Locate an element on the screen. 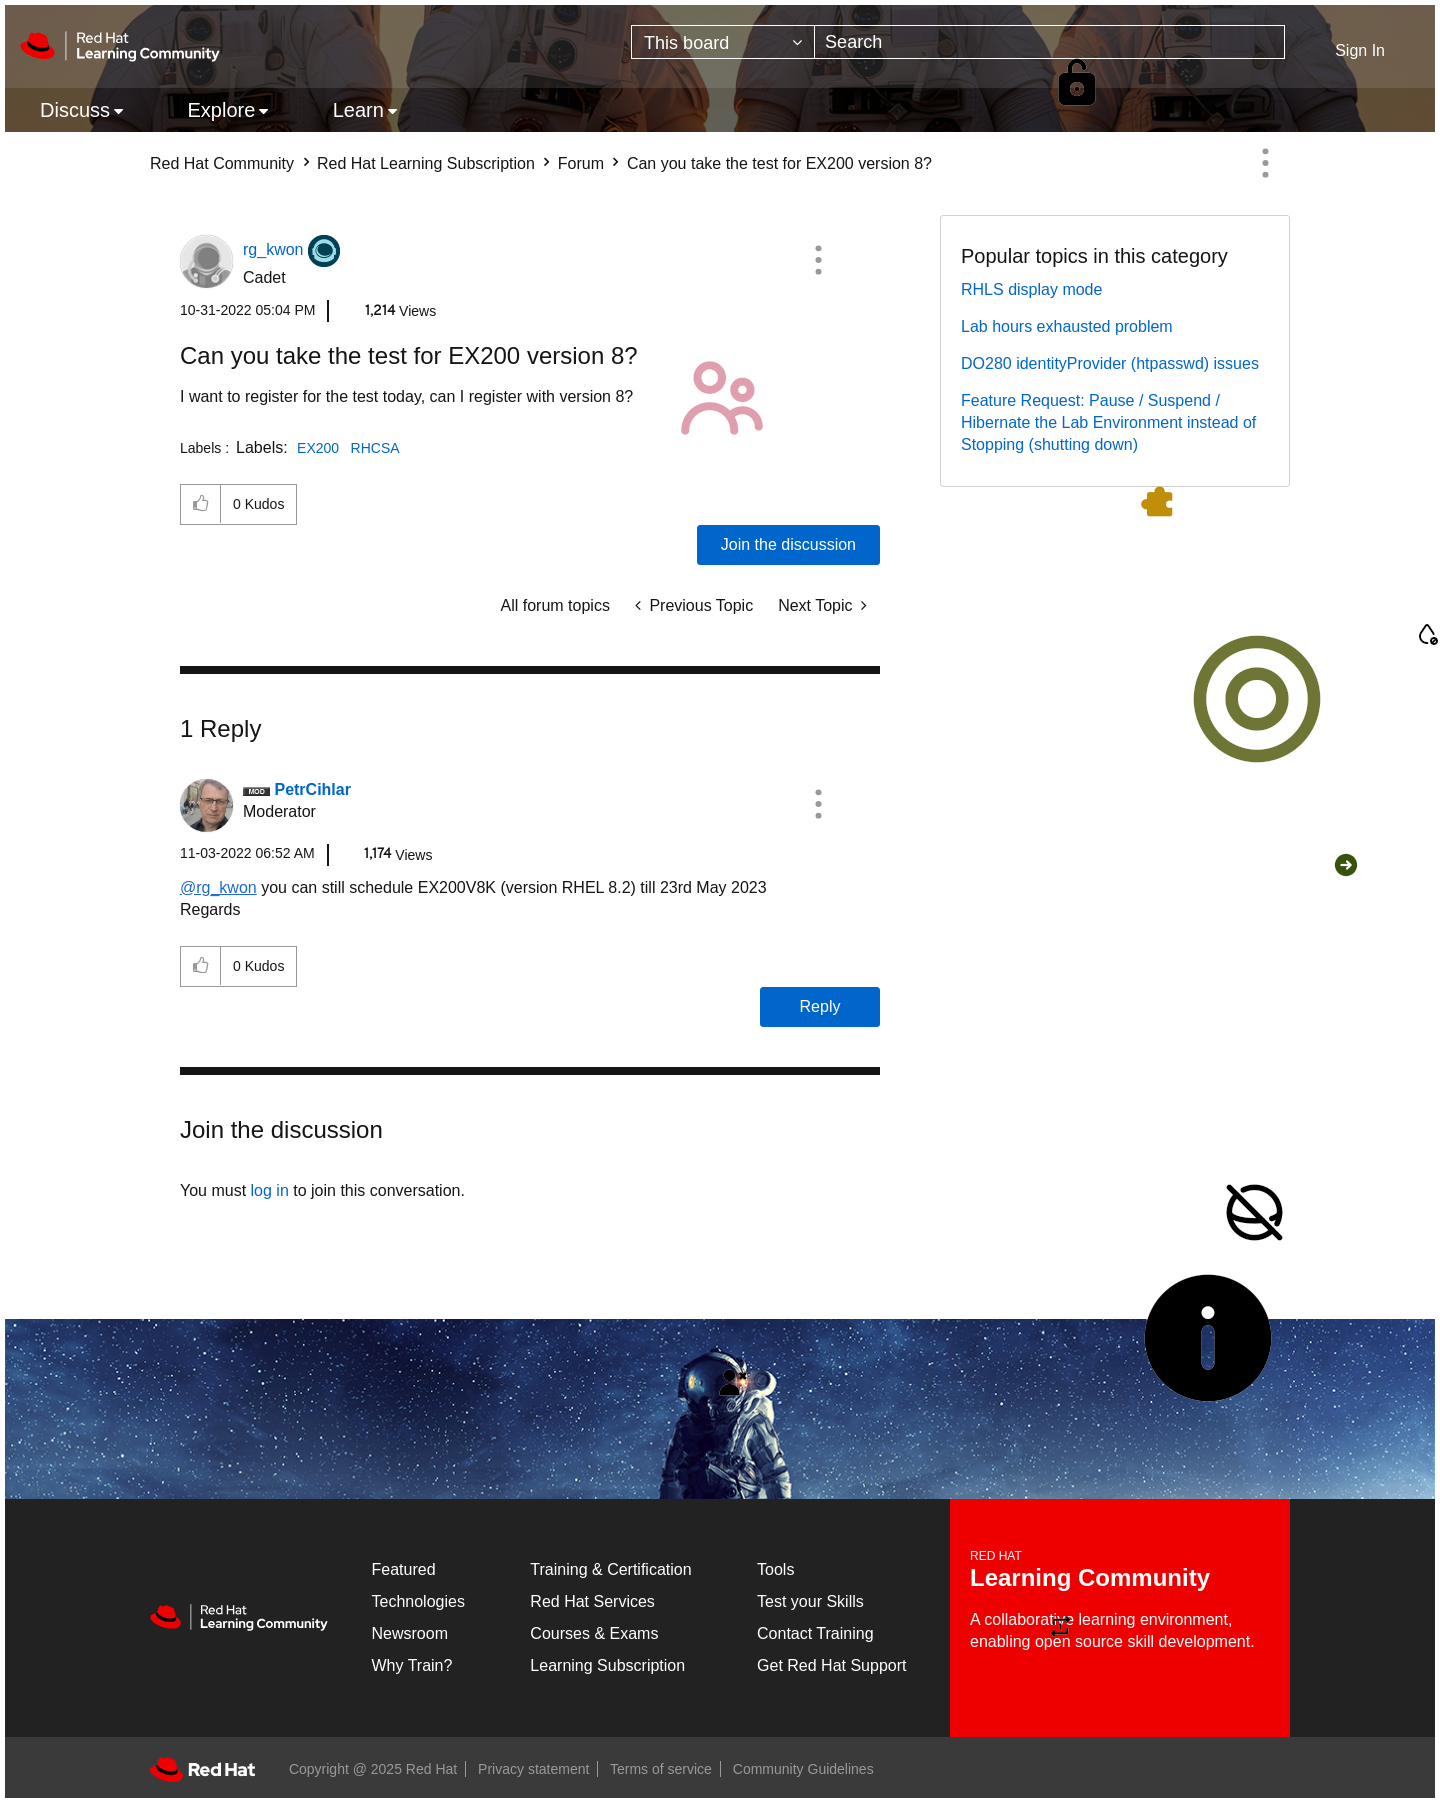  view contacts or friends list is located at coordinates (722, 398).